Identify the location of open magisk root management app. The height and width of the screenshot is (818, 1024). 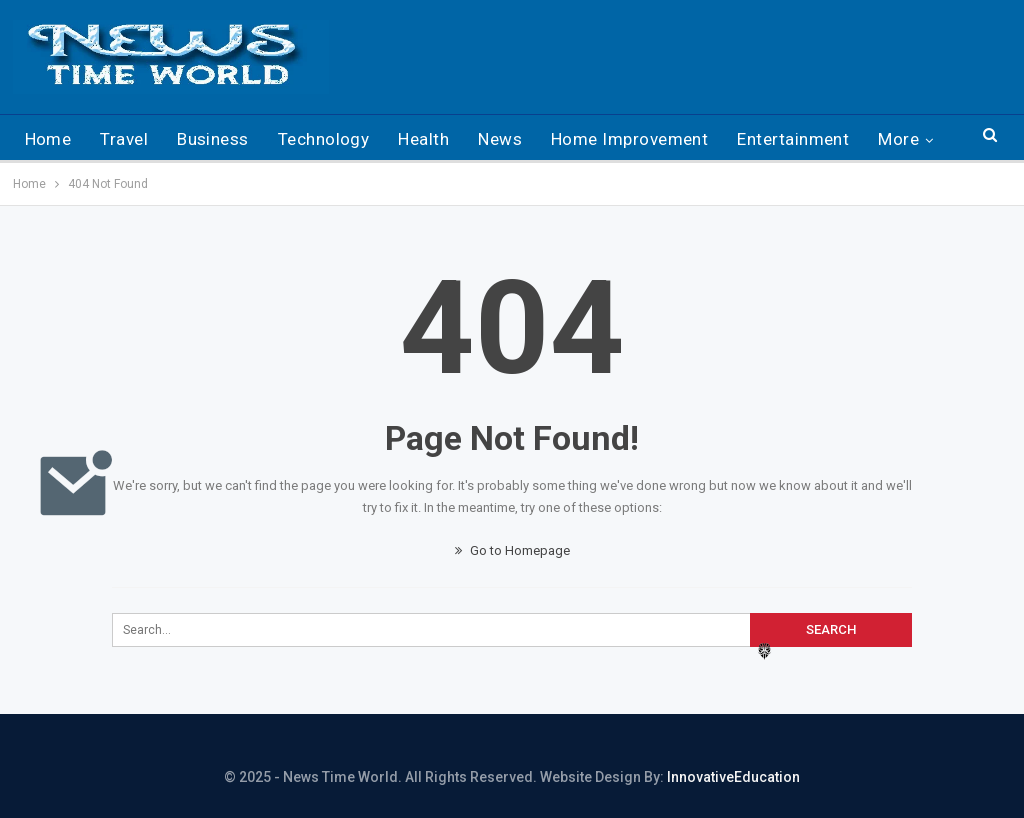
(764, 651).